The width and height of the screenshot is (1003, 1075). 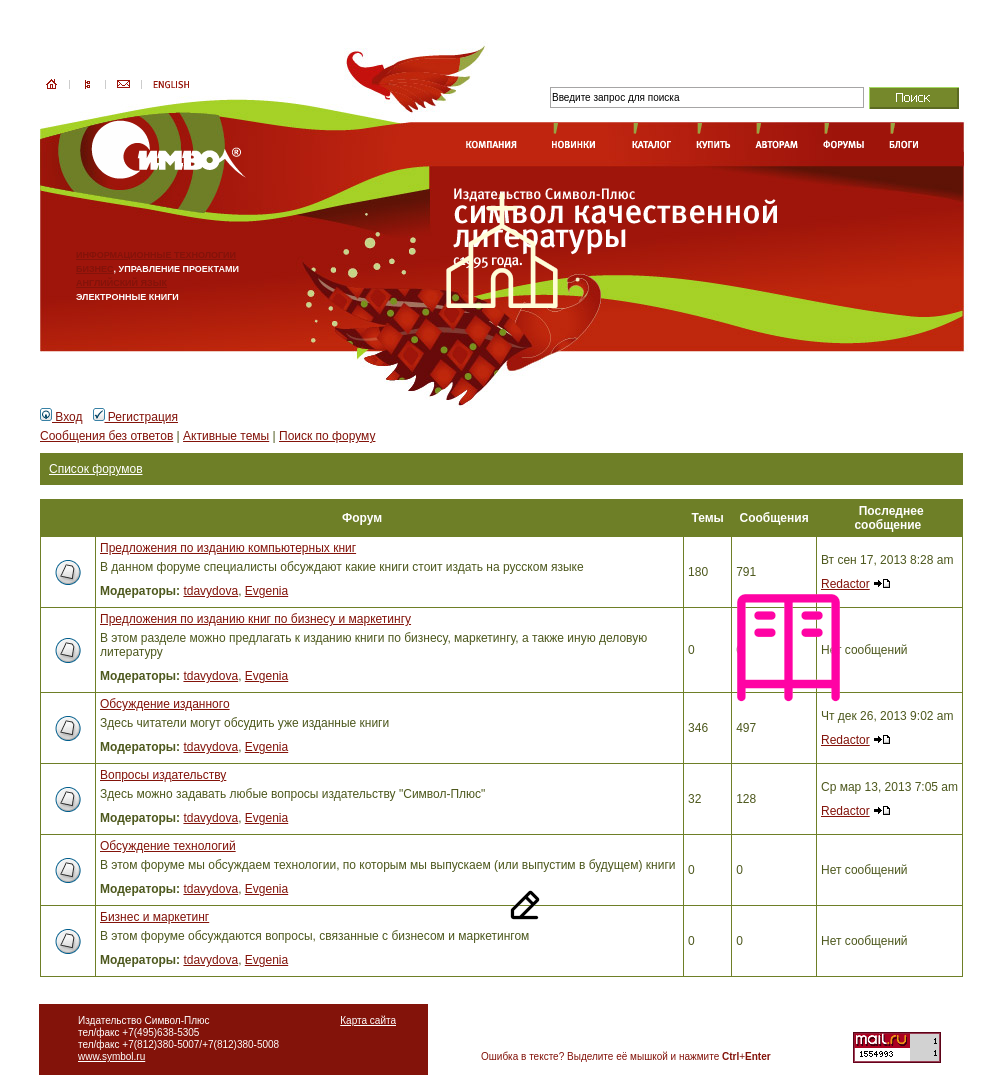 I want to click on access storage lockers, so click(x=788, y=645).